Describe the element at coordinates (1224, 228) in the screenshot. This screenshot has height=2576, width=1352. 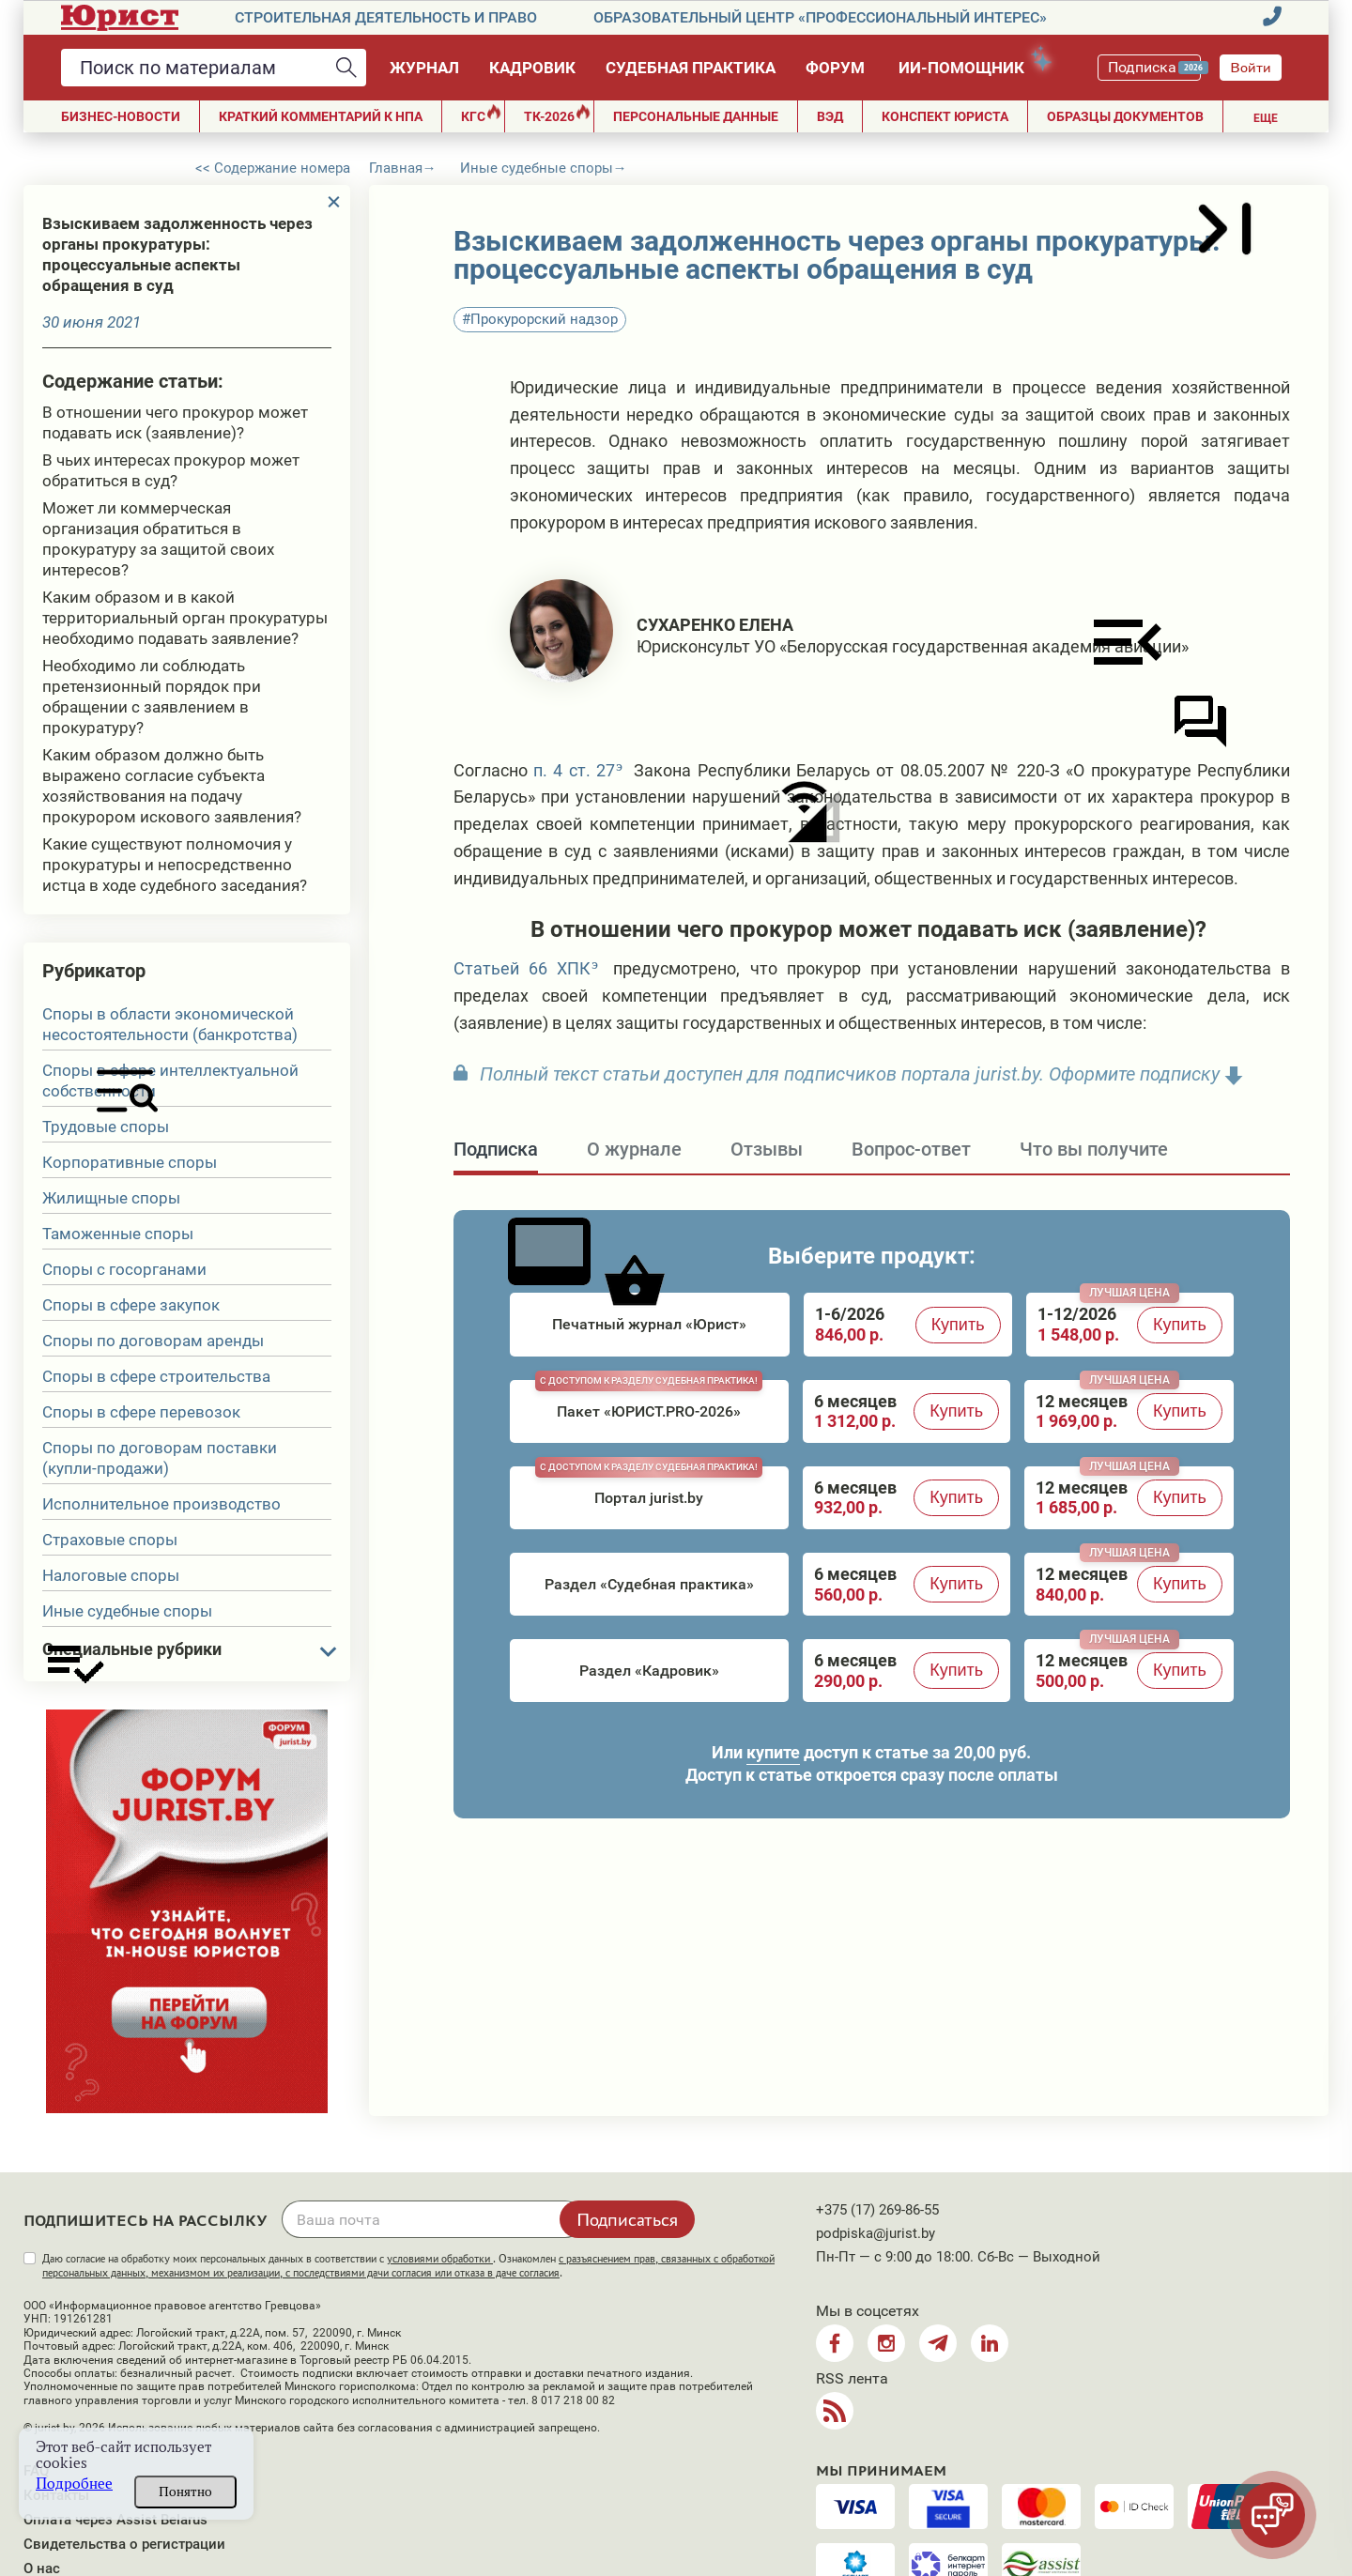
I see `go to the last page` at that location.